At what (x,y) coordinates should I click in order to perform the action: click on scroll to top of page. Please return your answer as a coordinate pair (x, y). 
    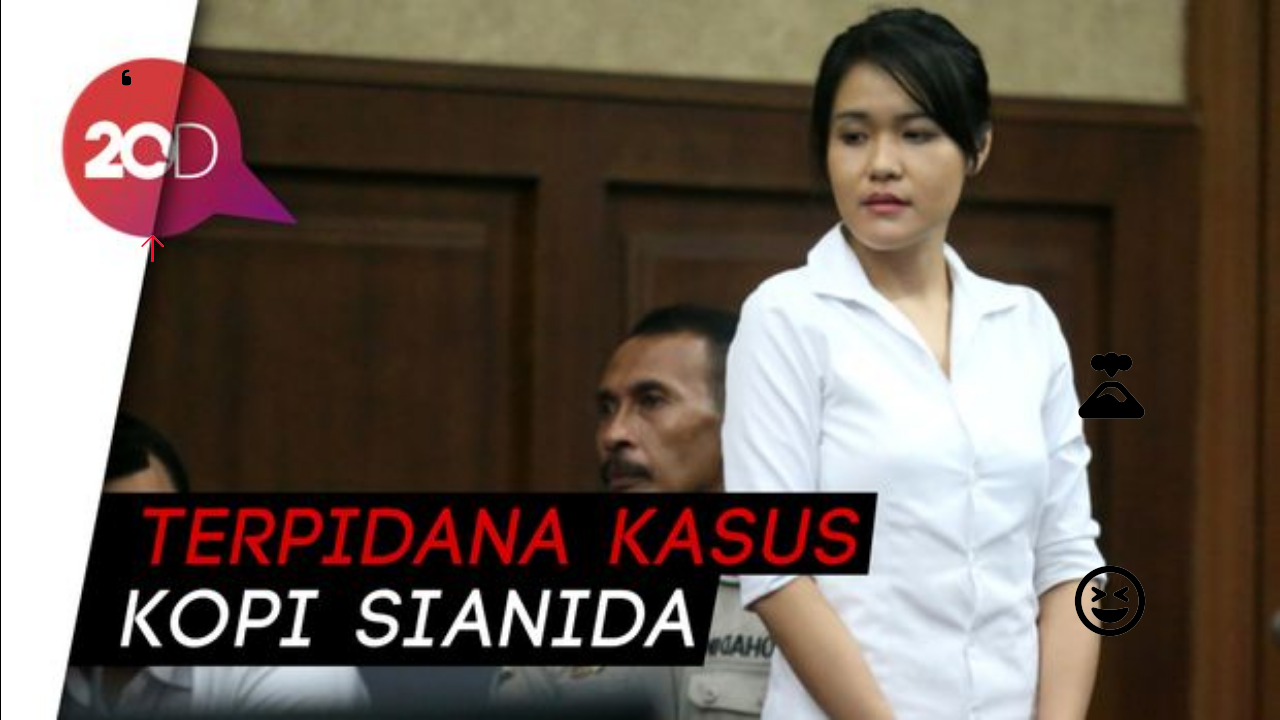
    Looking at the image, I should click on (152, 248).